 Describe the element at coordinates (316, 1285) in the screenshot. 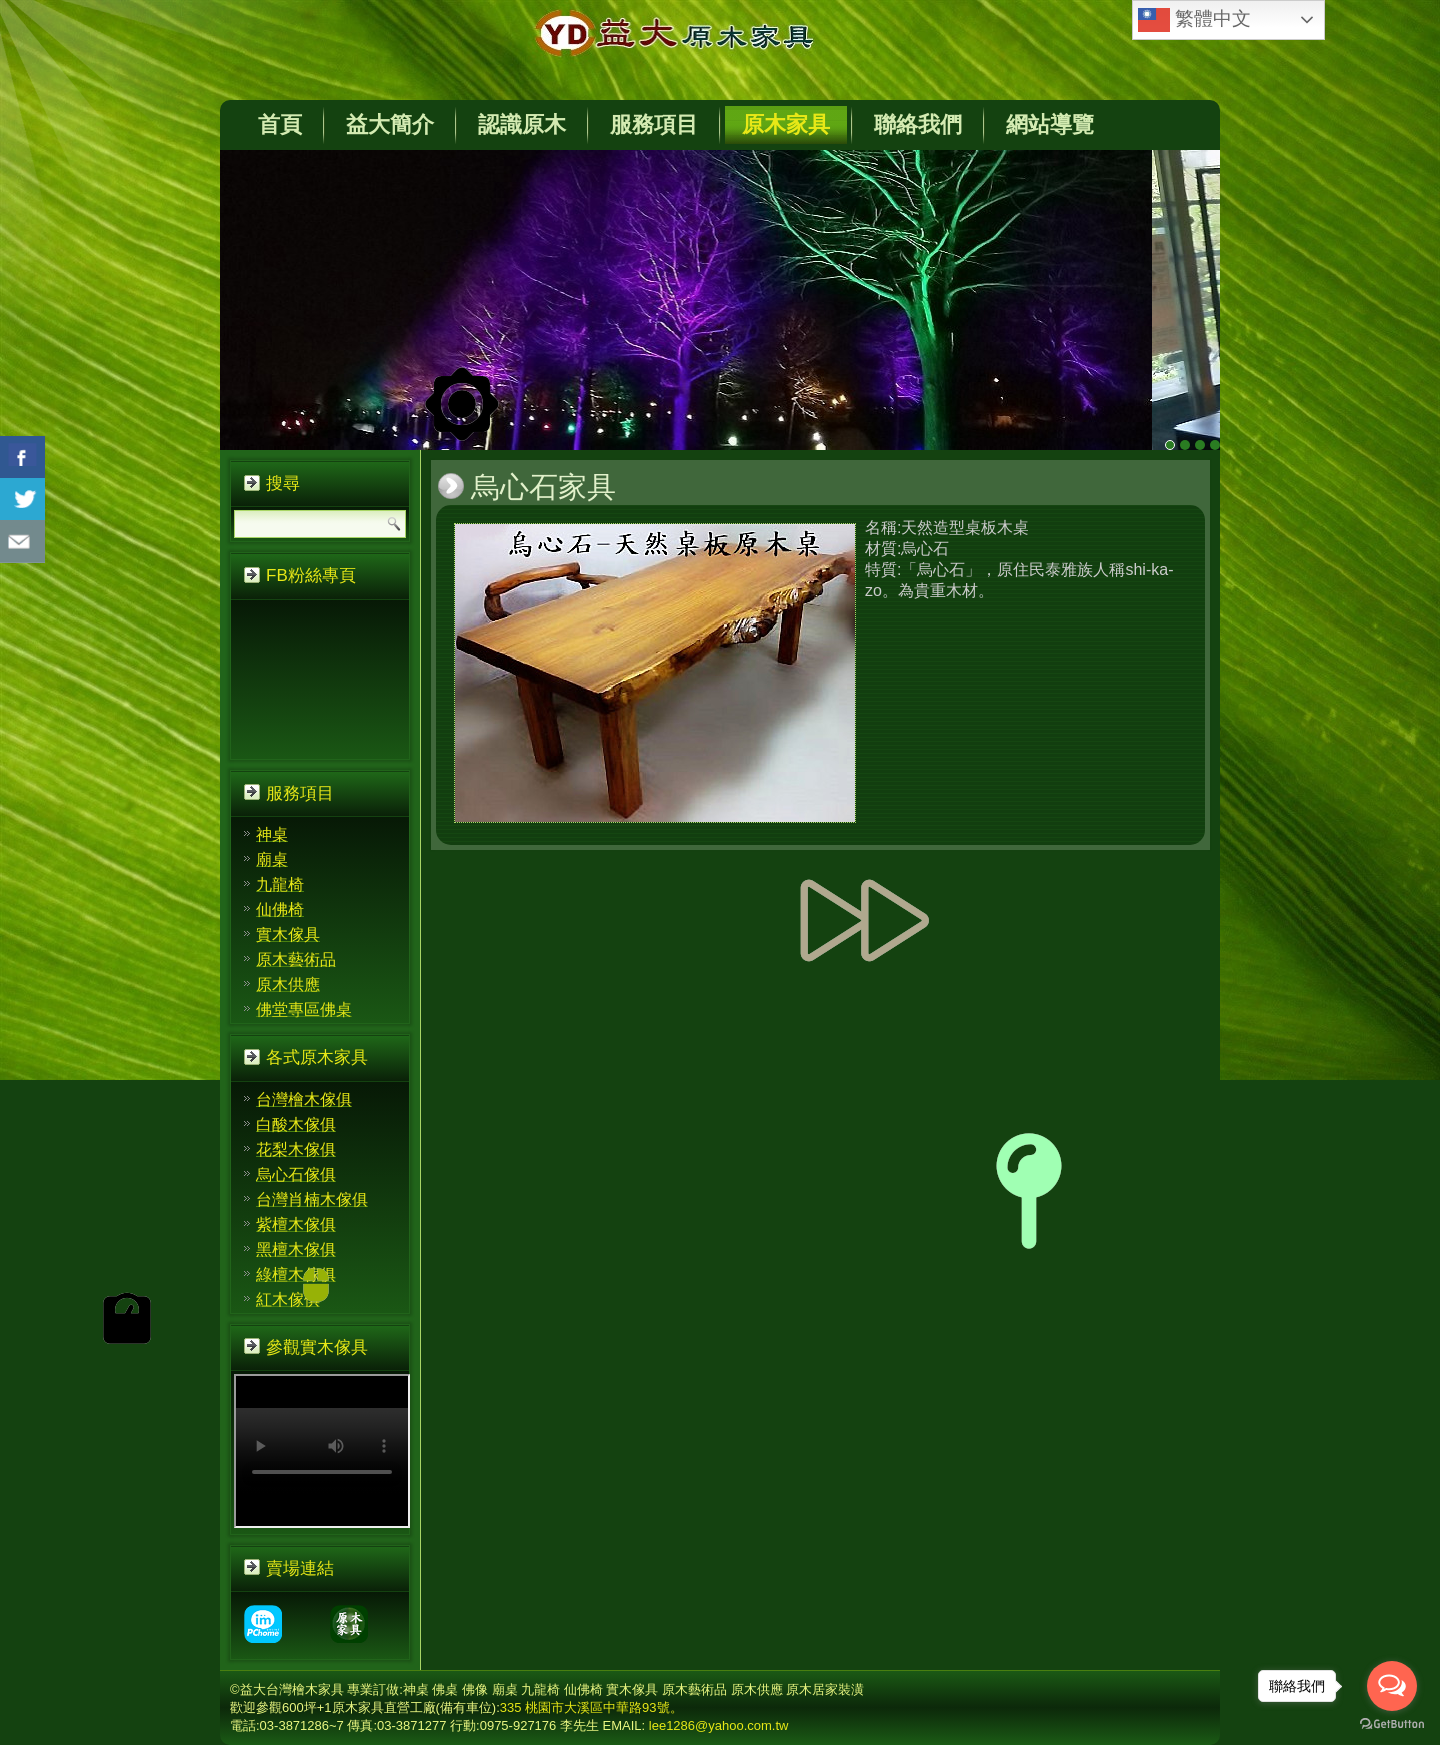

I see `mouse input device indicator` at that location.